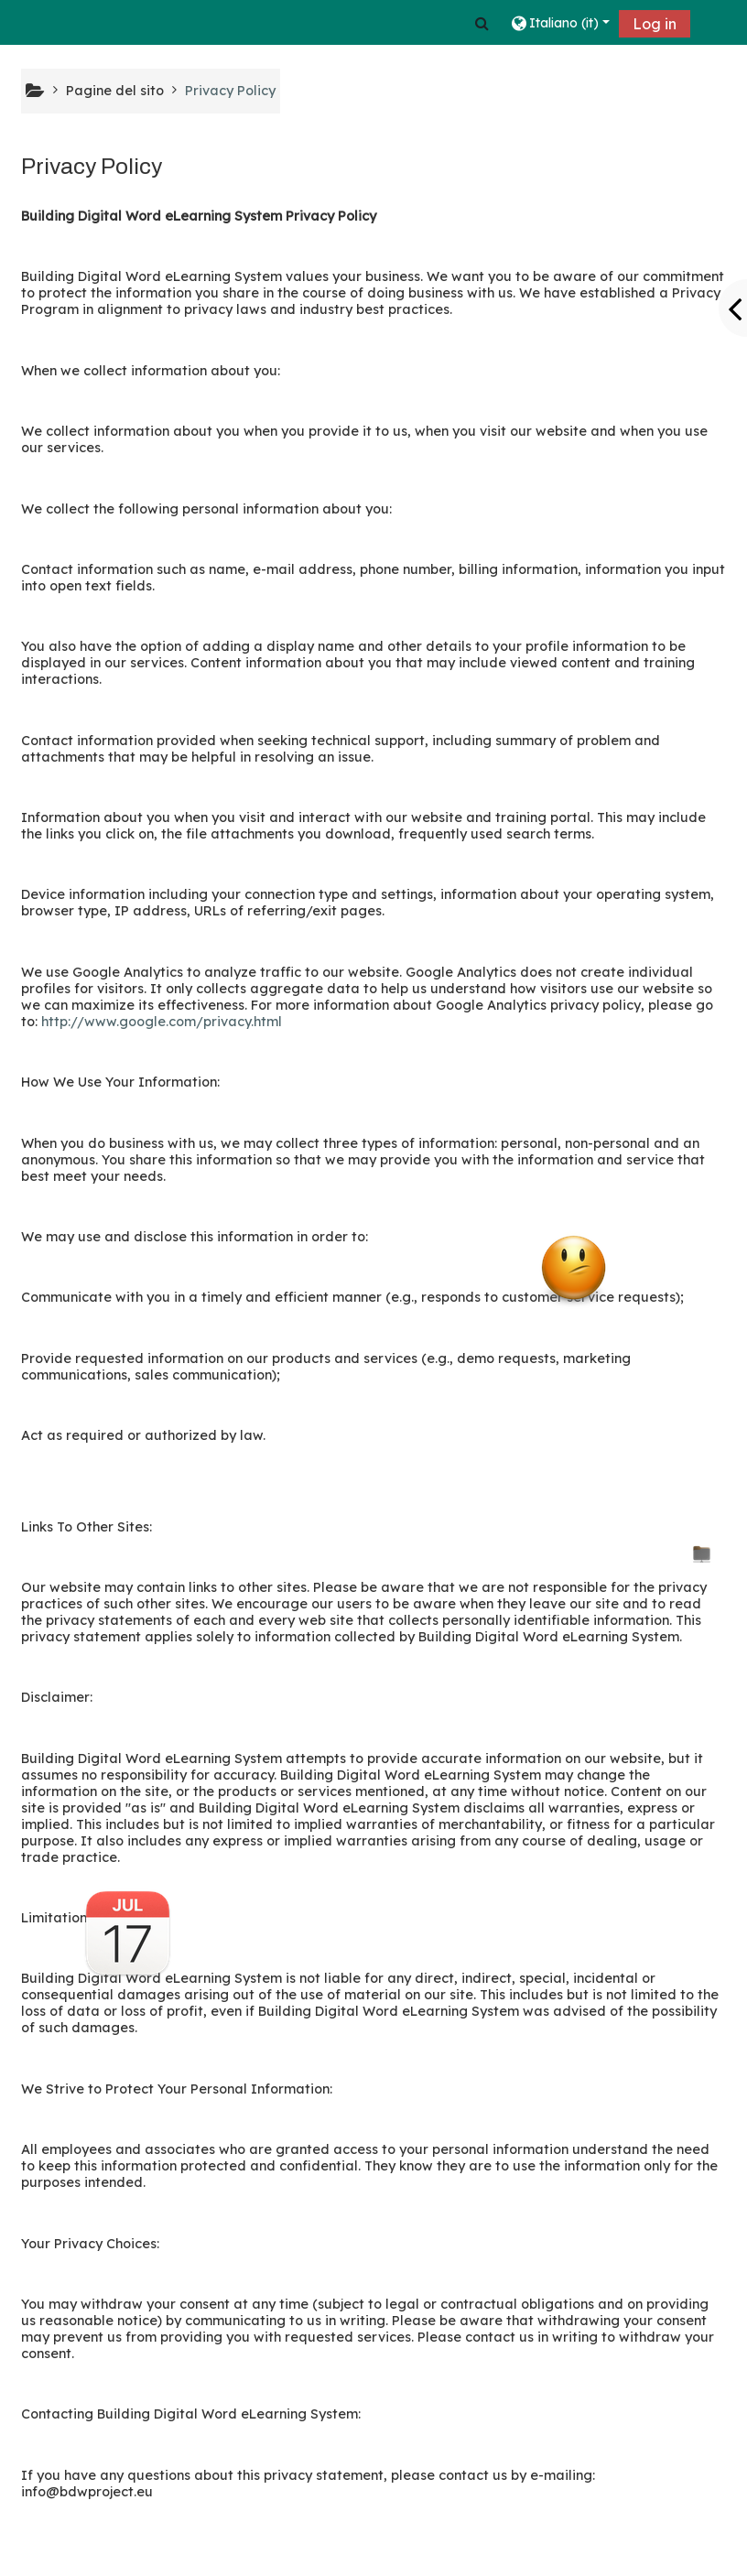 The image size is (747, 2576). What do you see at coordinates (574, 1271) in the screenshot?
I see `indicates uncertainty or hesitation about an action` at bounding box center [574, 1271].